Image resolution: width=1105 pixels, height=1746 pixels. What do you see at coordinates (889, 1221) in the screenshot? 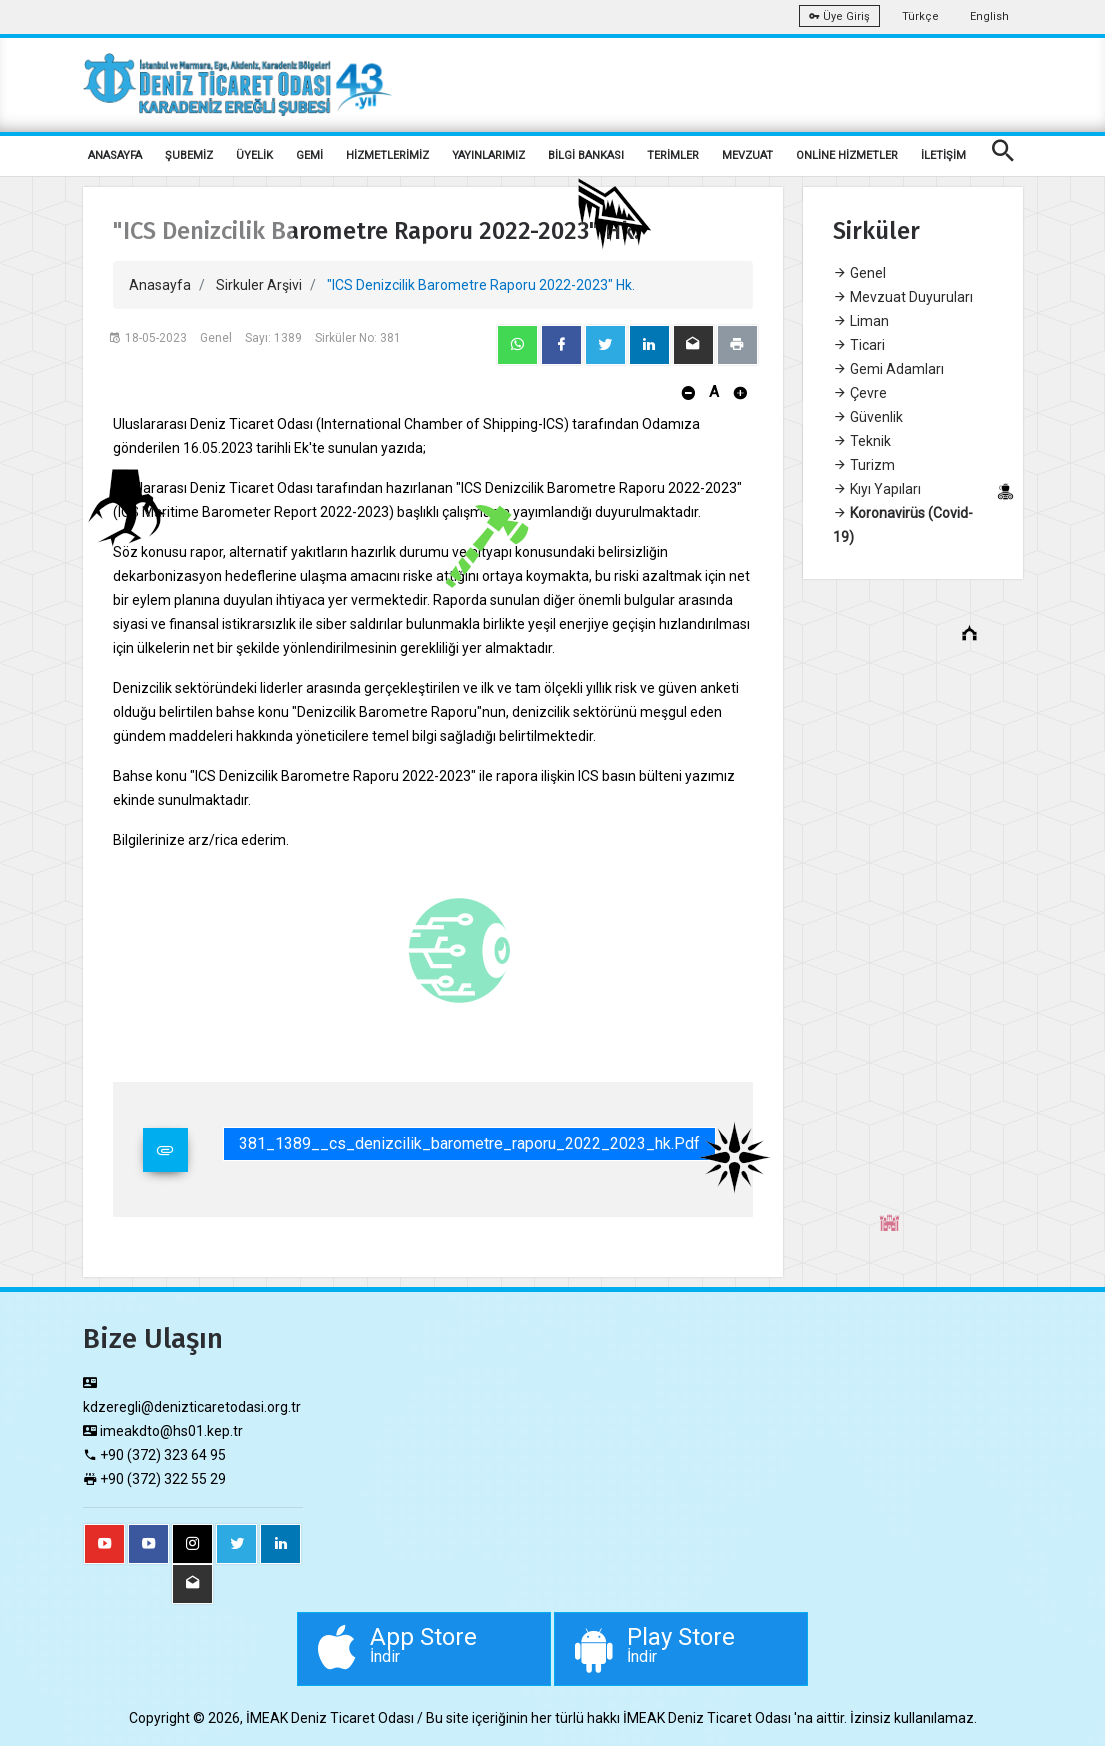
I see `view castle or fortress location` at bounding box center [889, 1221].